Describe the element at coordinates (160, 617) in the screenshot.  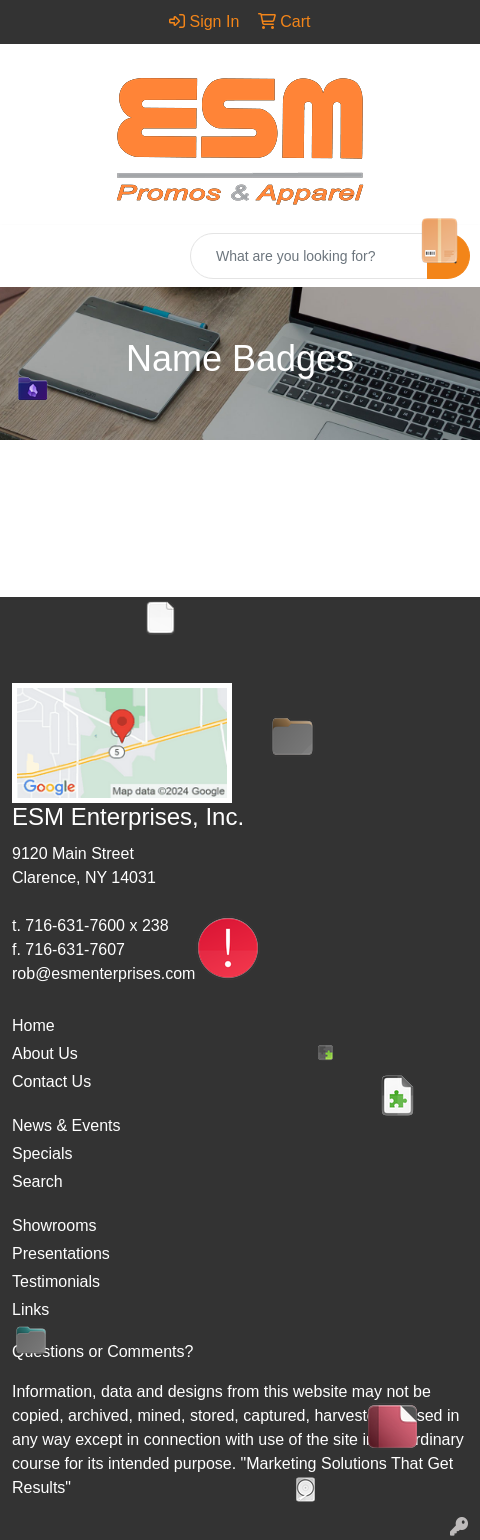
I see `indicates an empty or blank file` at that location.